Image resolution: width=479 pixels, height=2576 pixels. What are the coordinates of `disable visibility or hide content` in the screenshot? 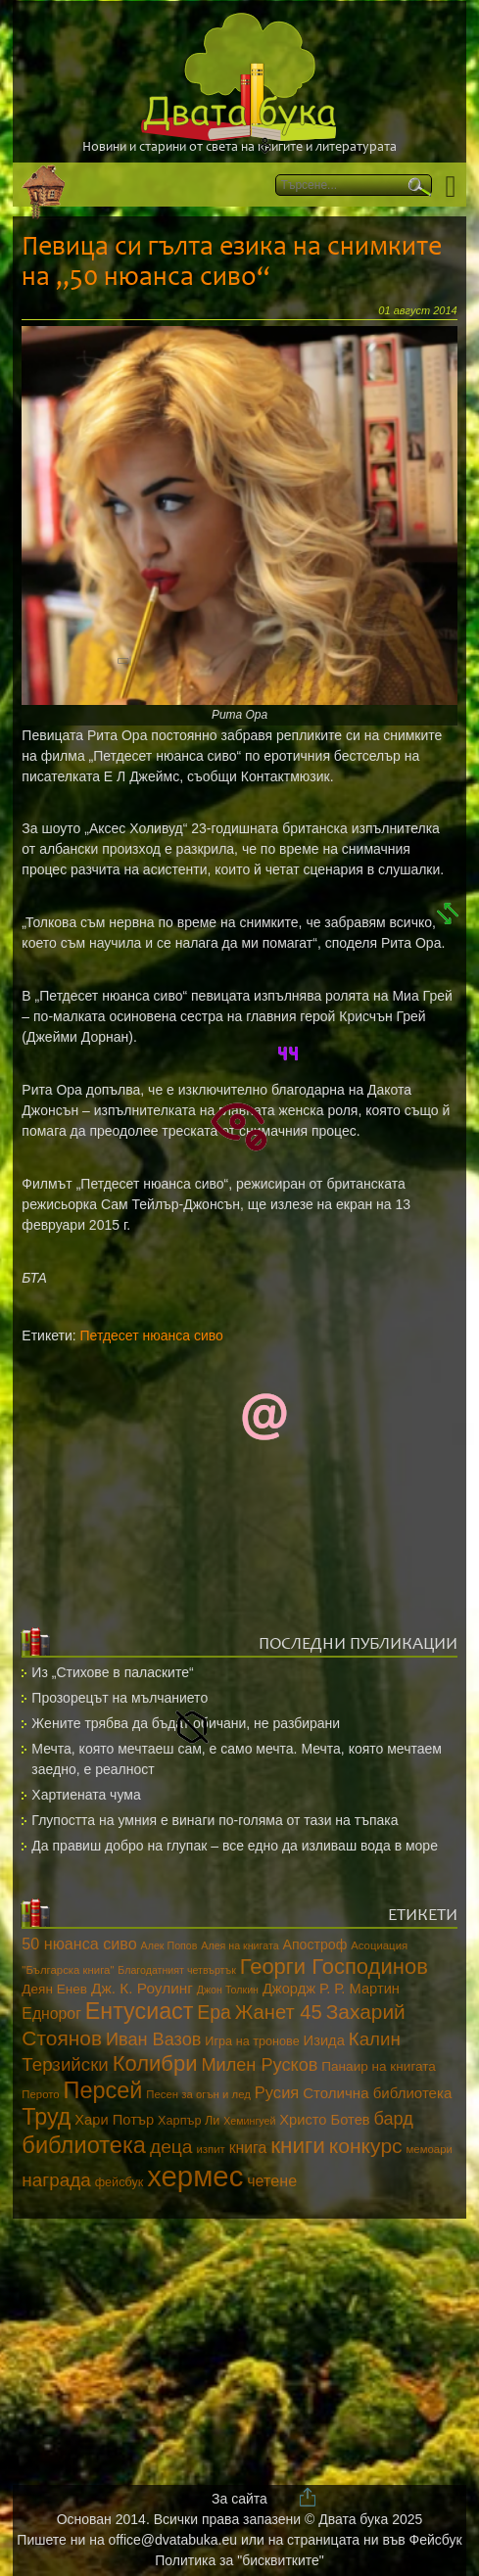 It's located at (237, 1121).